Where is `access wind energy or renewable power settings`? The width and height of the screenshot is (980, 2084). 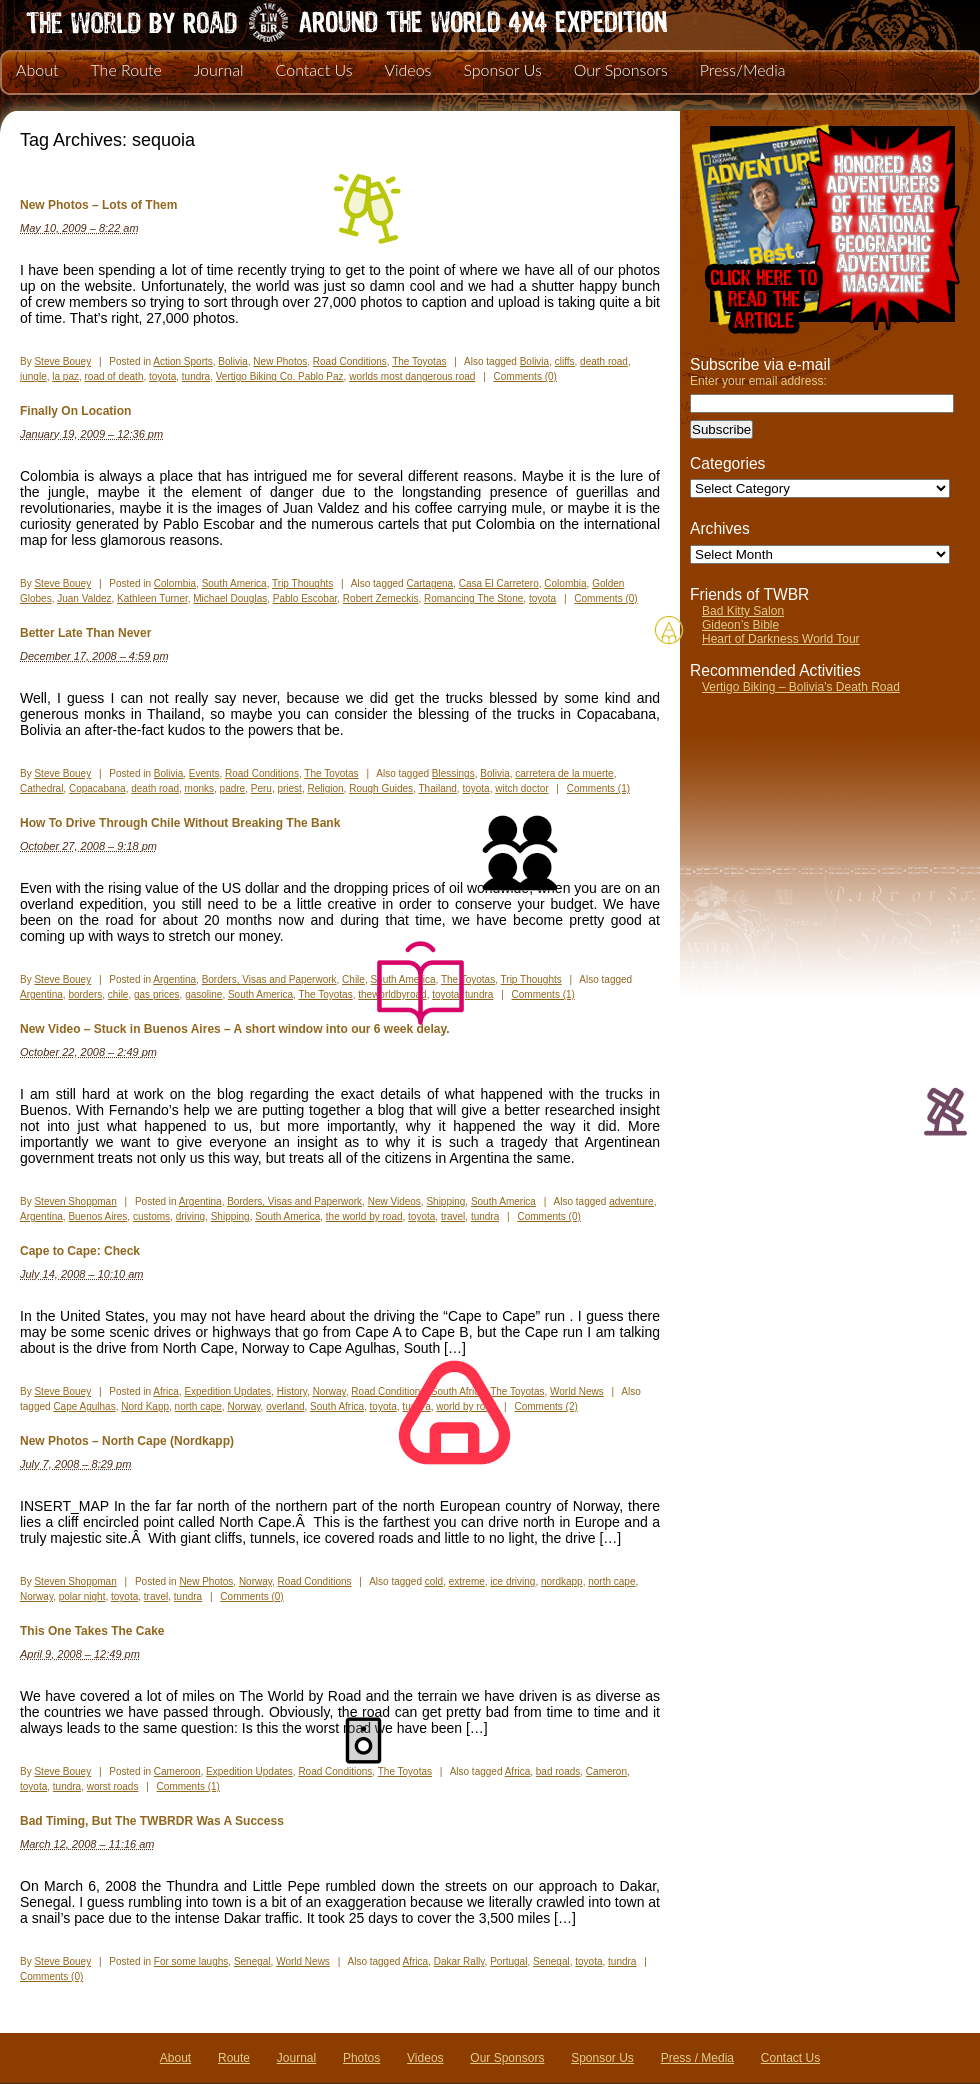 access wind energy or renewable power settings is located at coordinates (945, 1112).